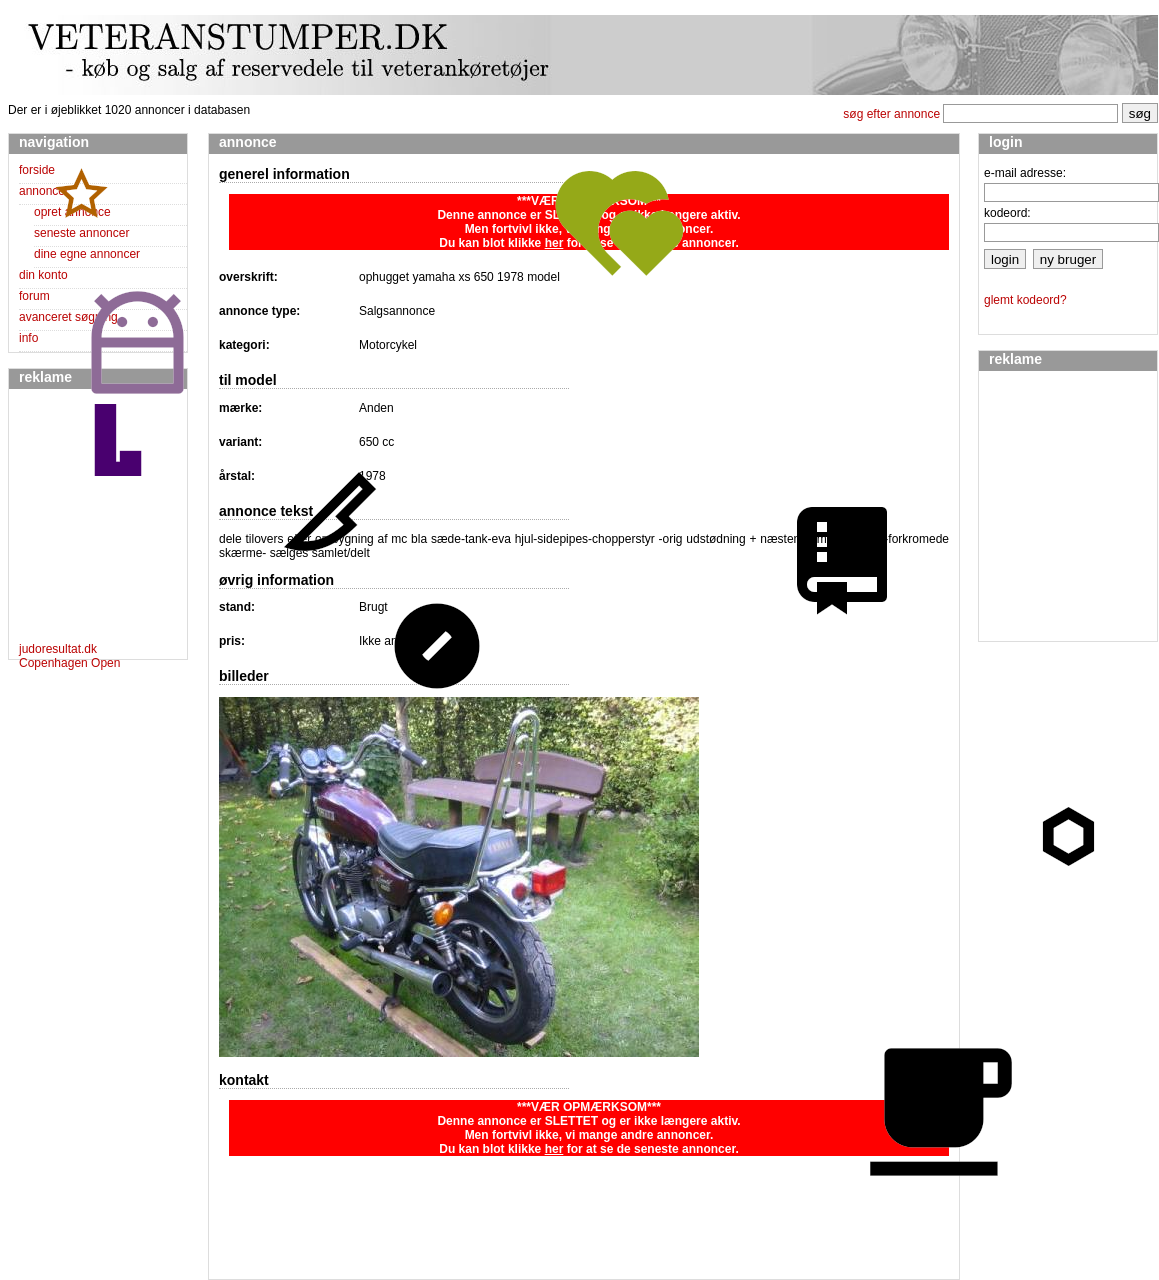 The height and width of the screenshot is (1280, 1159). Describe the element at coordinates (842, 557) in the screenshot. I see `access git repository` at that location.